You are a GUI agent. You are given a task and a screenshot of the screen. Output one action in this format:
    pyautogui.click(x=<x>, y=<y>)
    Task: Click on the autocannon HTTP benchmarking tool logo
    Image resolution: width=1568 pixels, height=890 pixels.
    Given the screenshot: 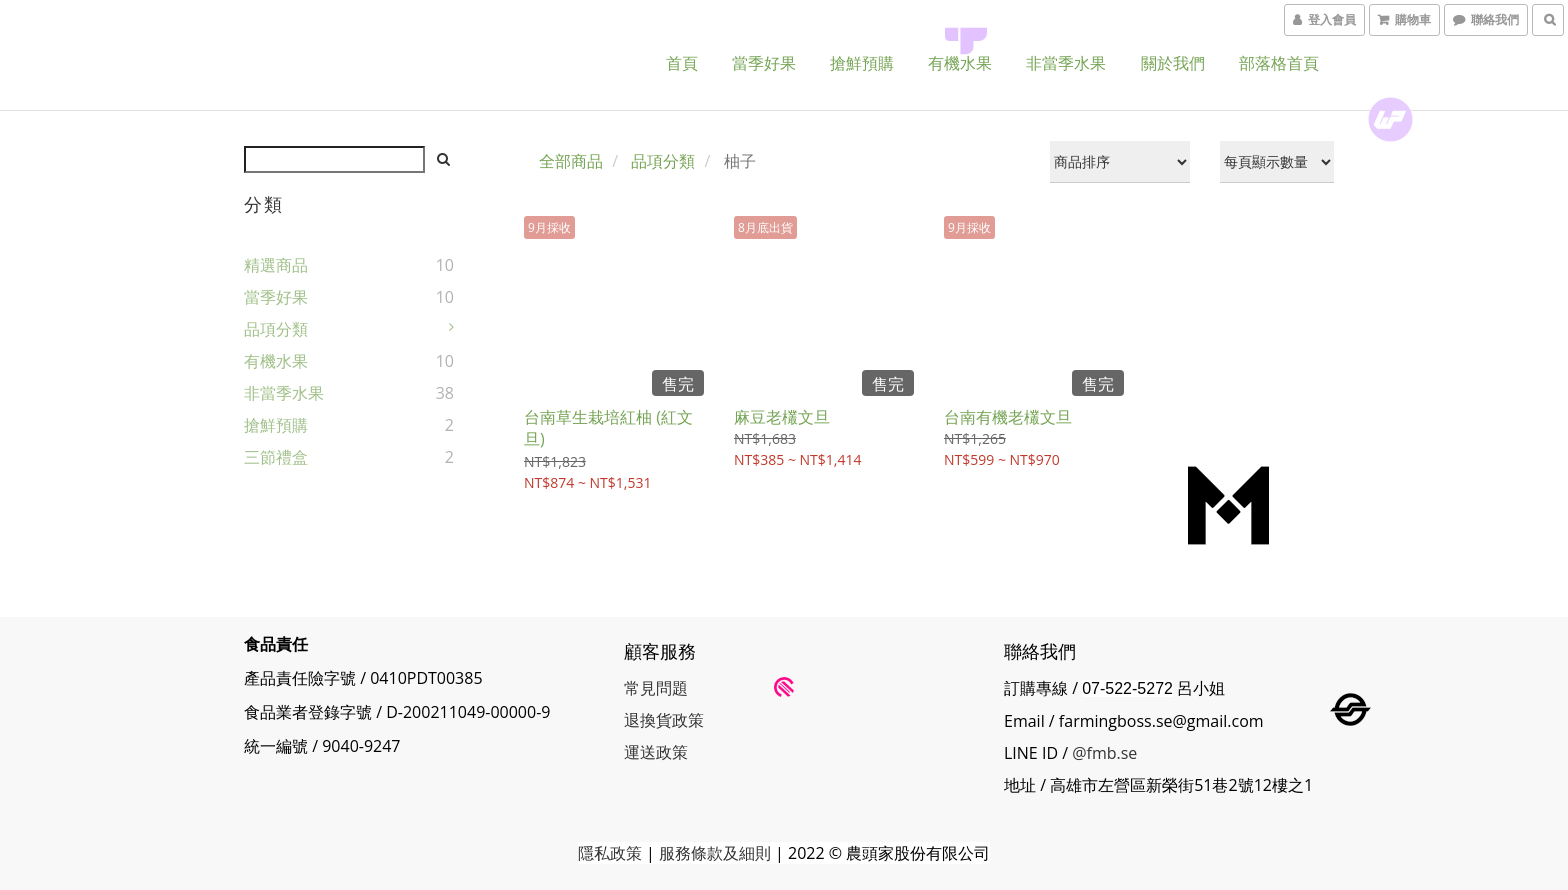 What is the action you would take?
    pyautogui.click(x=784, y=687)
    